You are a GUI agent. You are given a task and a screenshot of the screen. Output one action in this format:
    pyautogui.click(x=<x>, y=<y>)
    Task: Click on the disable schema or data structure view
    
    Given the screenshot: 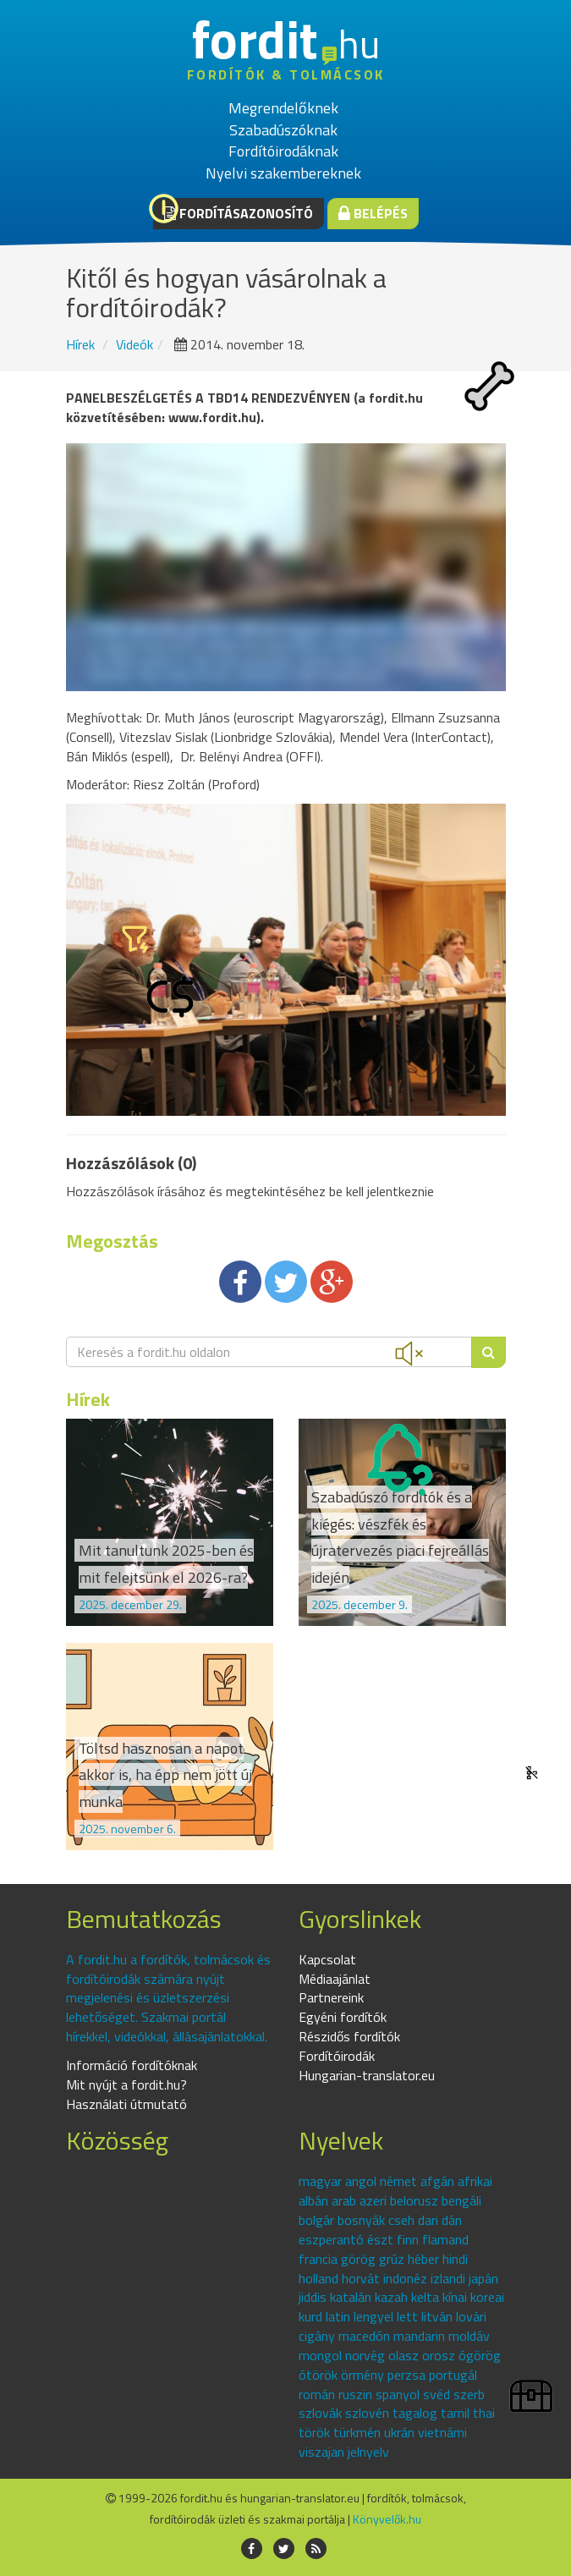 What is the action you would take?
    pyautogui.click(x=531, y=1772)
    